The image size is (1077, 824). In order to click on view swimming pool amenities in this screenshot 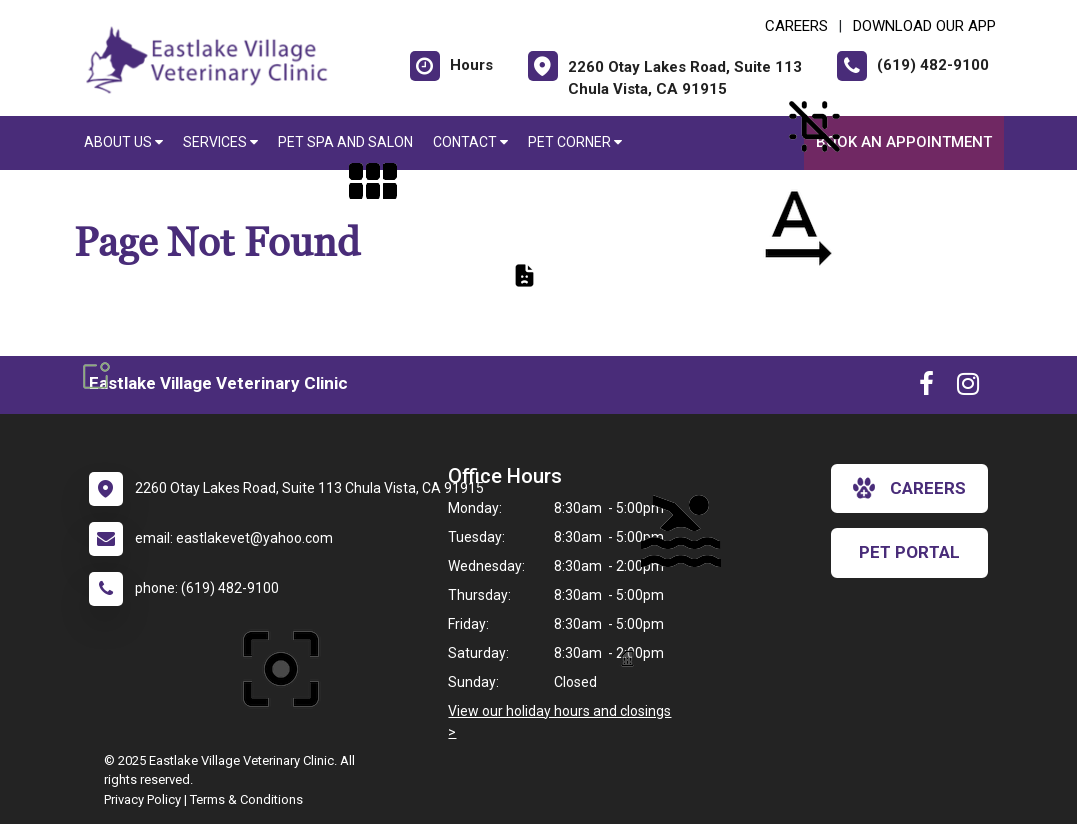, I will do `click(681, 531)`.